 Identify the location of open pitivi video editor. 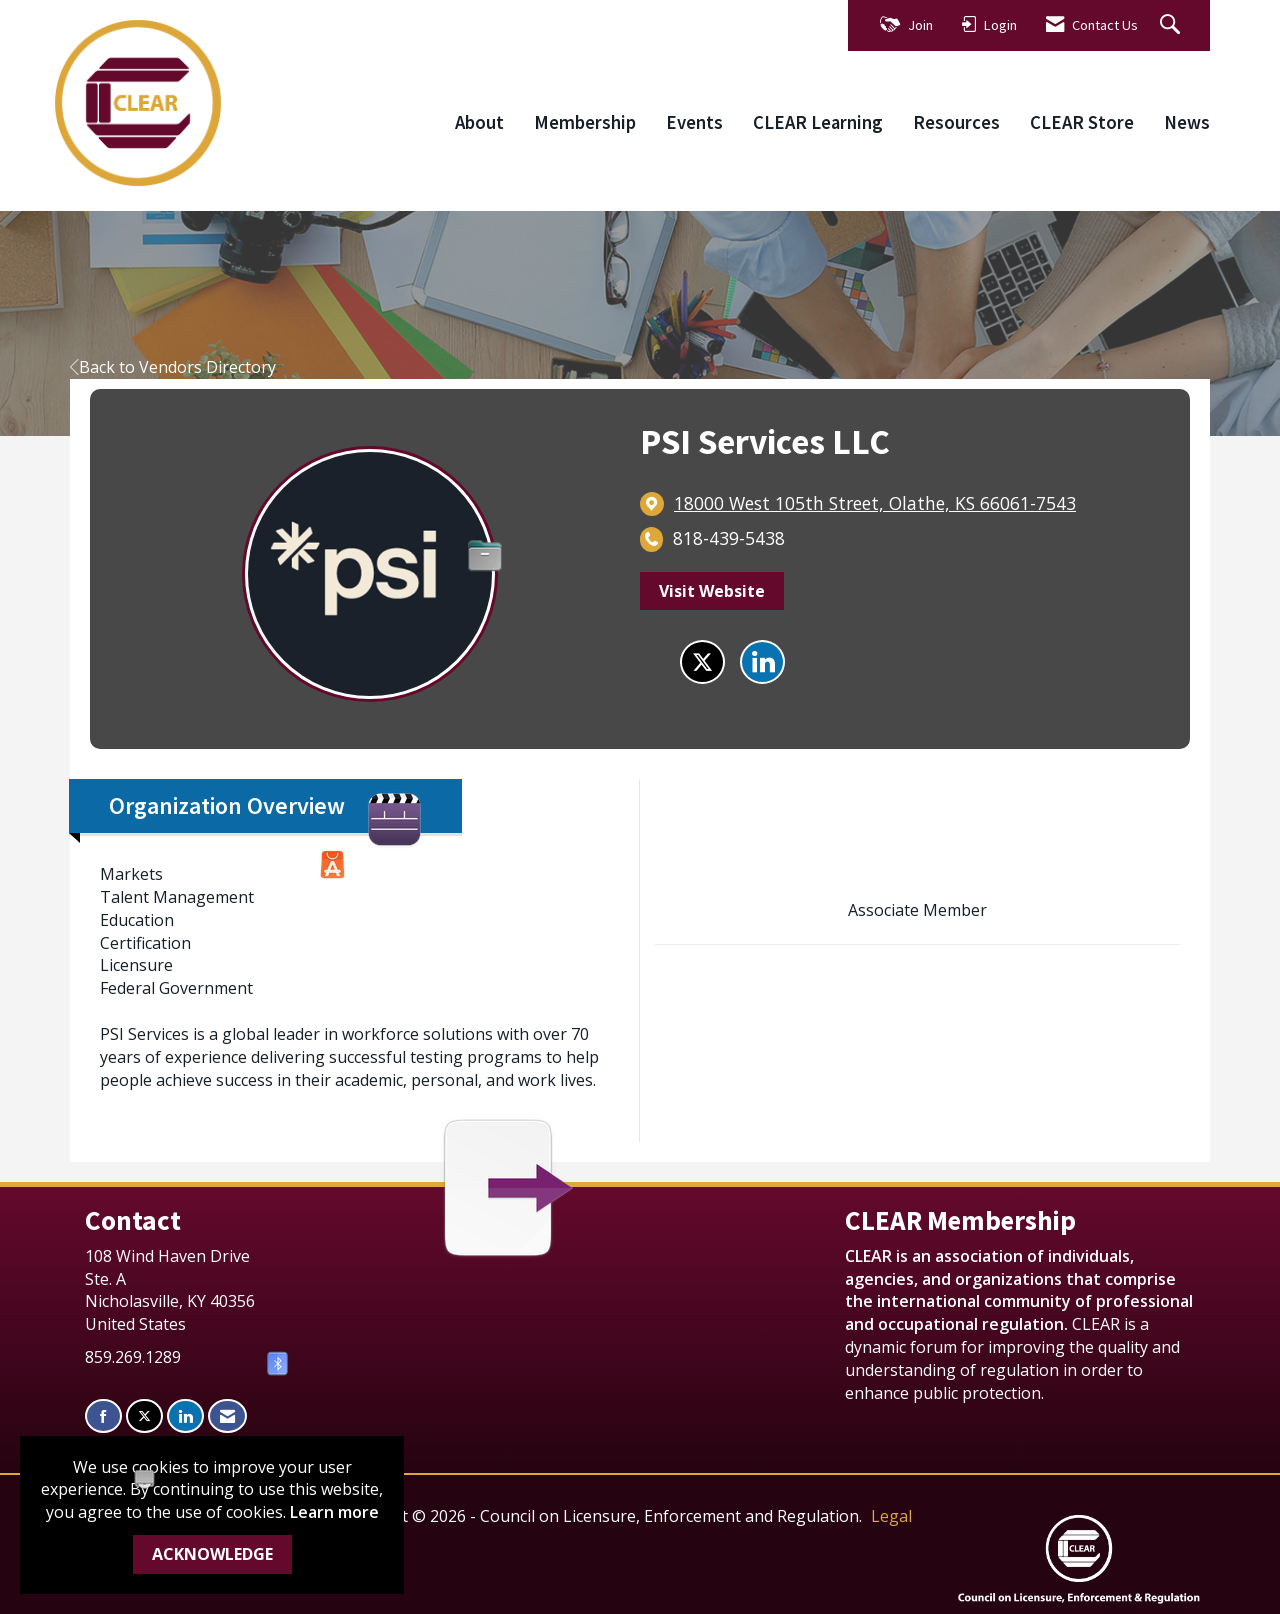
(394, 819).